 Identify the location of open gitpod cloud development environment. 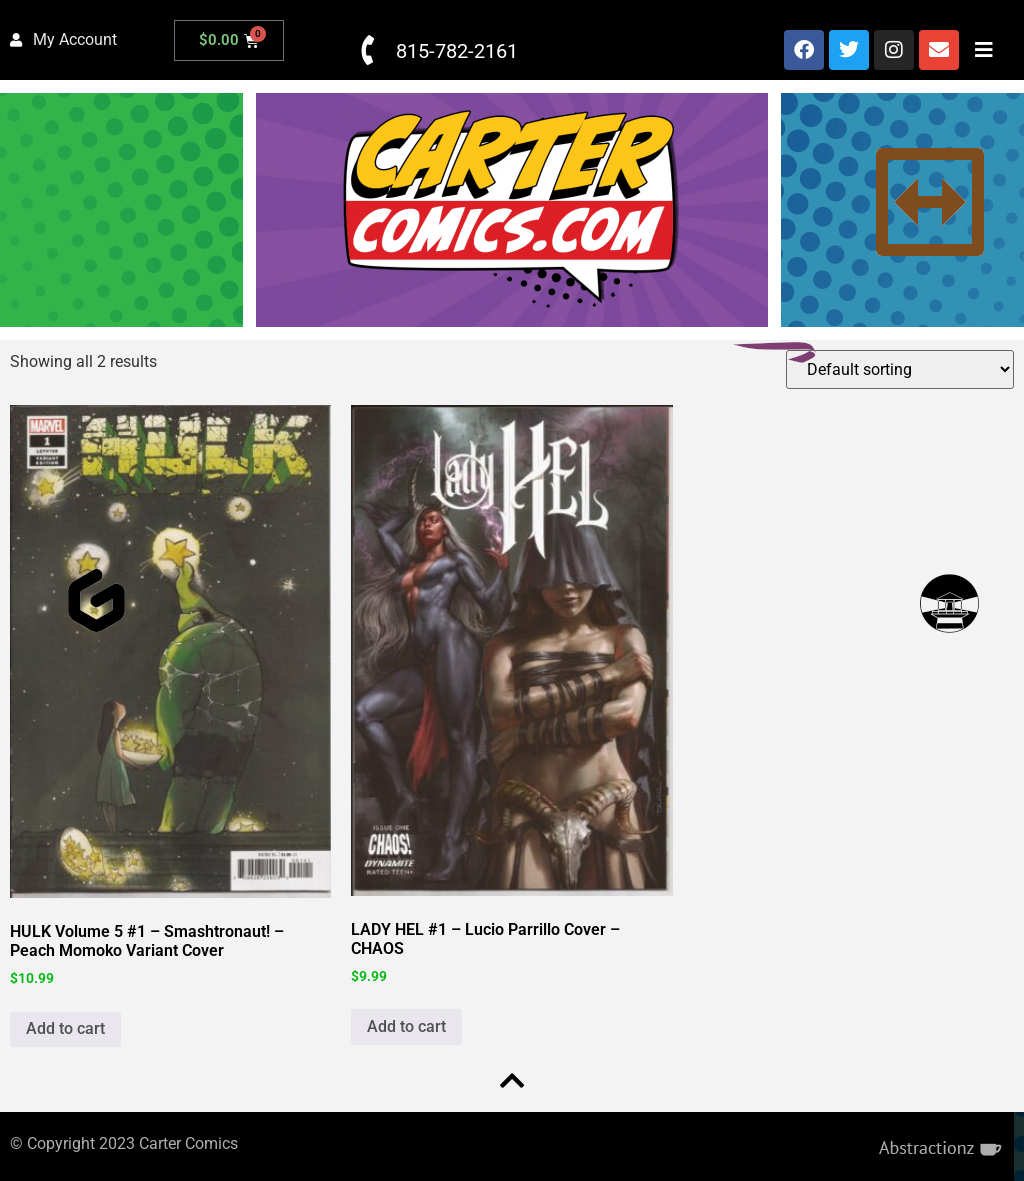
(96, 600).